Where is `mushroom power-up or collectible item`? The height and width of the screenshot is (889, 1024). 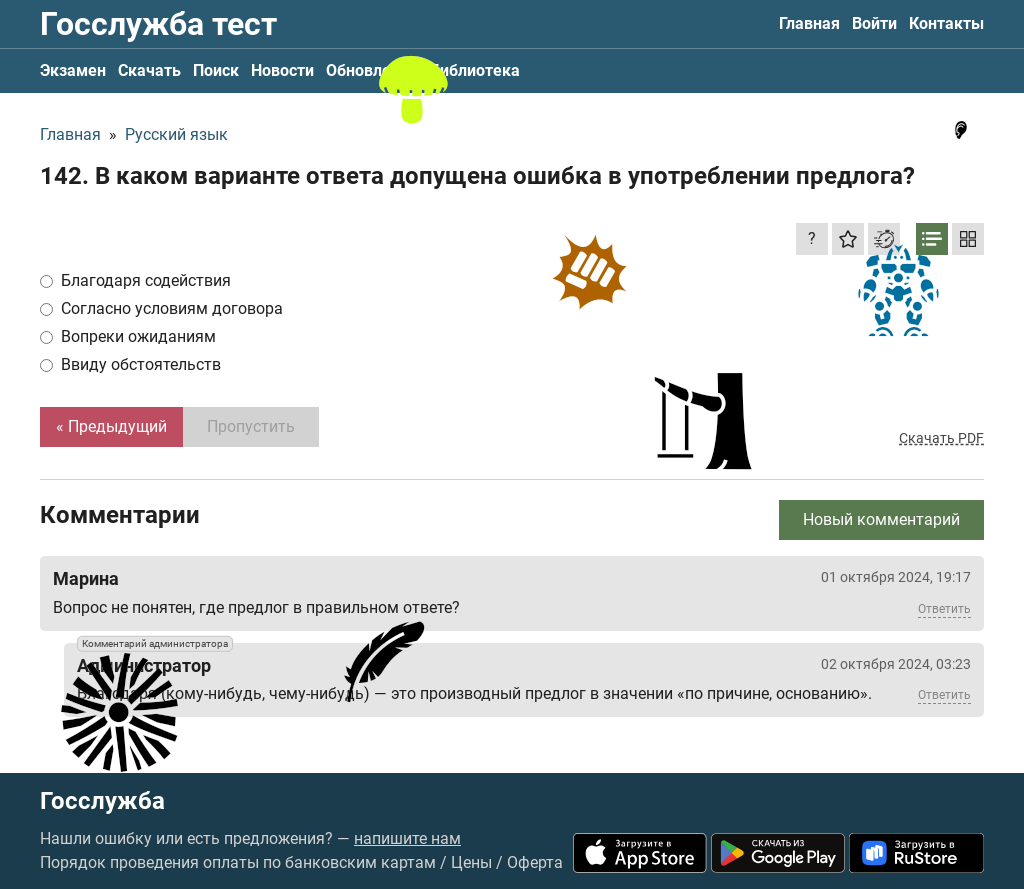 mushroom power-up or collectible item is located at coordinates (413, 89).